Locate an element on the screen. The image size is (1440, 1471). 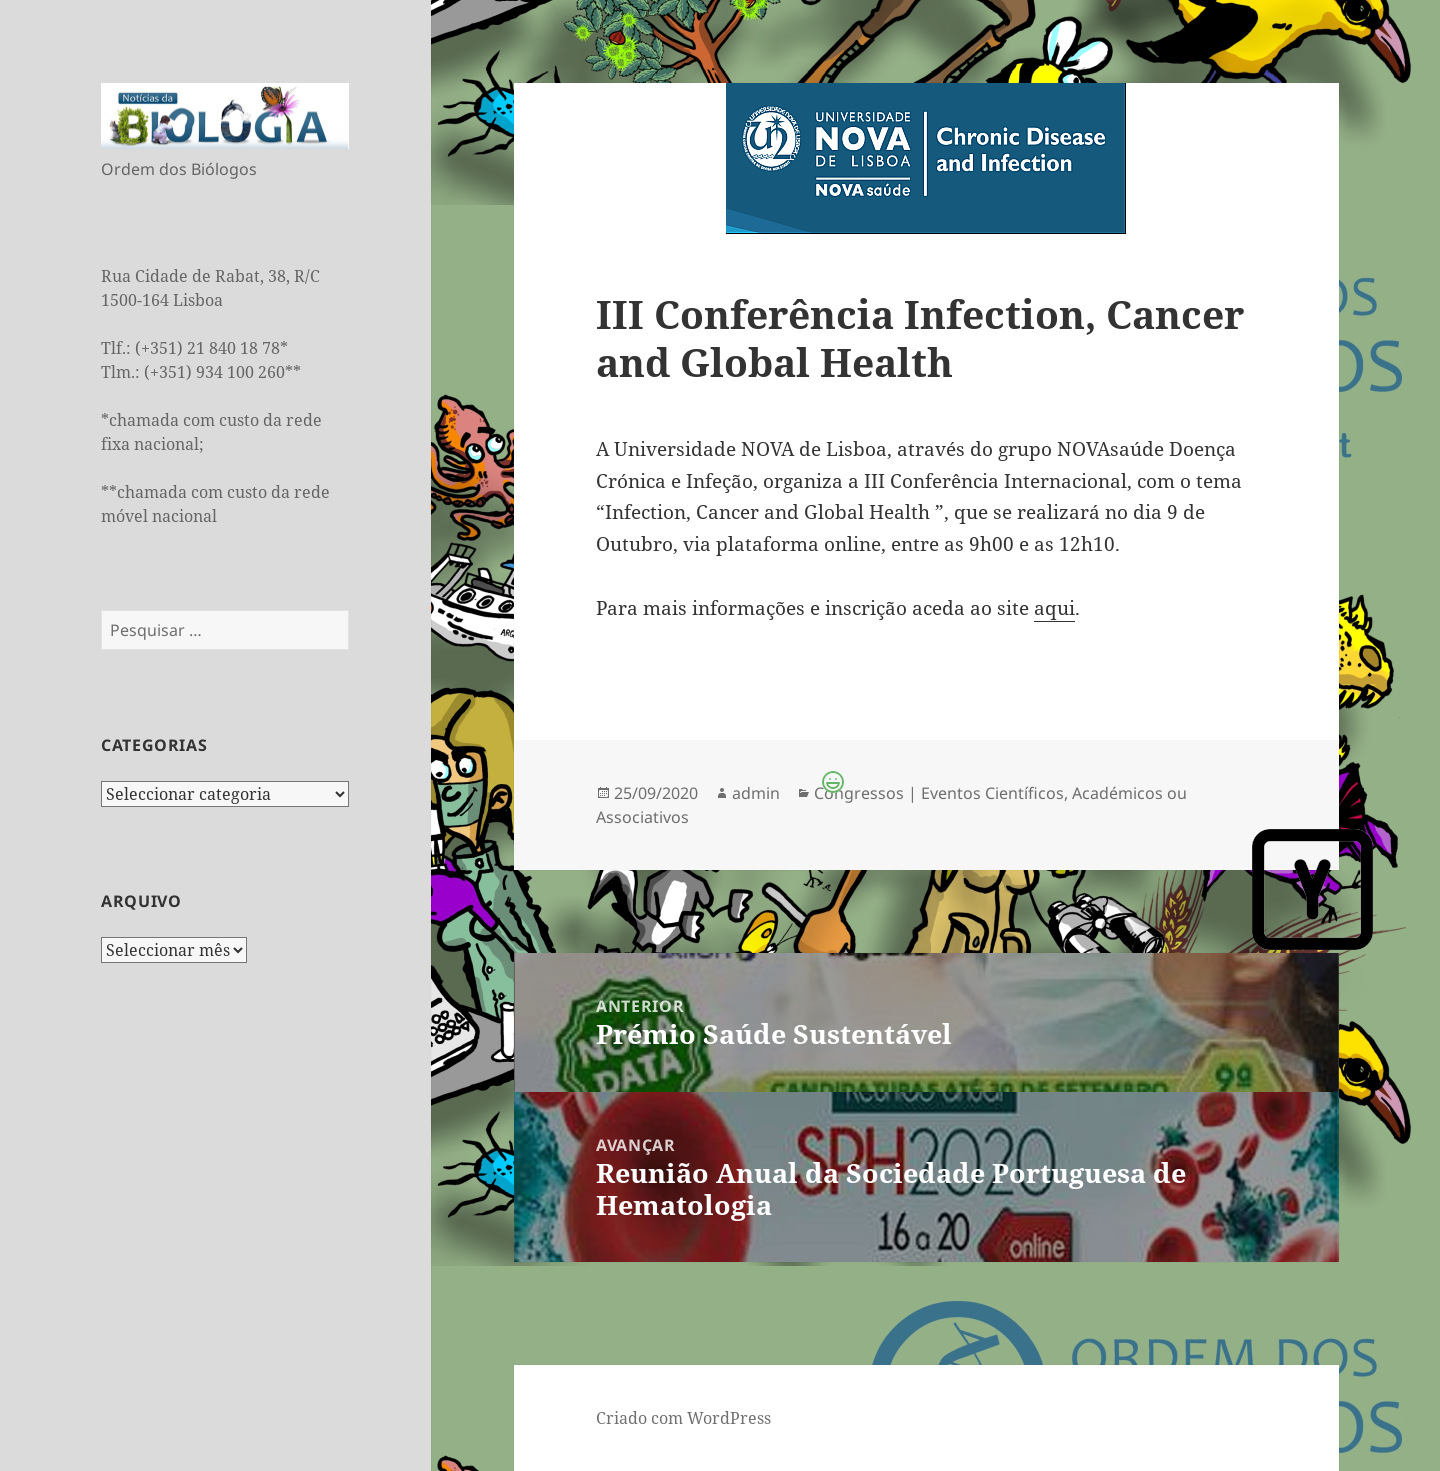
indicates a keyboard key or shortcut for the letter Y is located at coordinates (1312, 889).